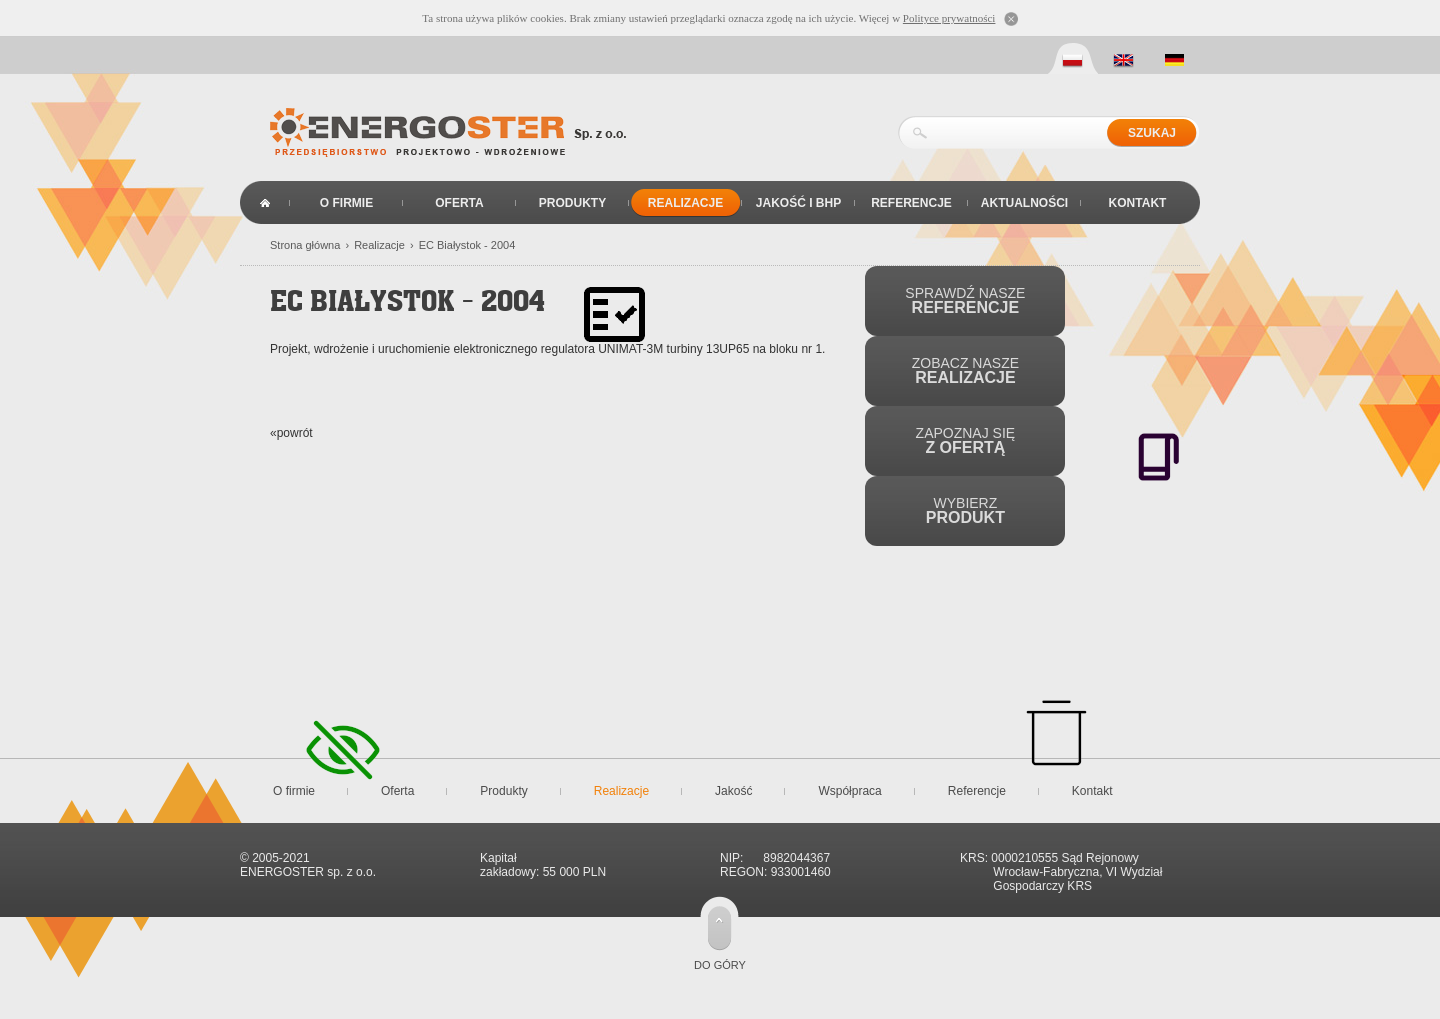 This screenshot has width=1440, height=1019. Describe the element at coordinates (343, 750) in the screenshot. I see `hide password or sensitive content` at that location.